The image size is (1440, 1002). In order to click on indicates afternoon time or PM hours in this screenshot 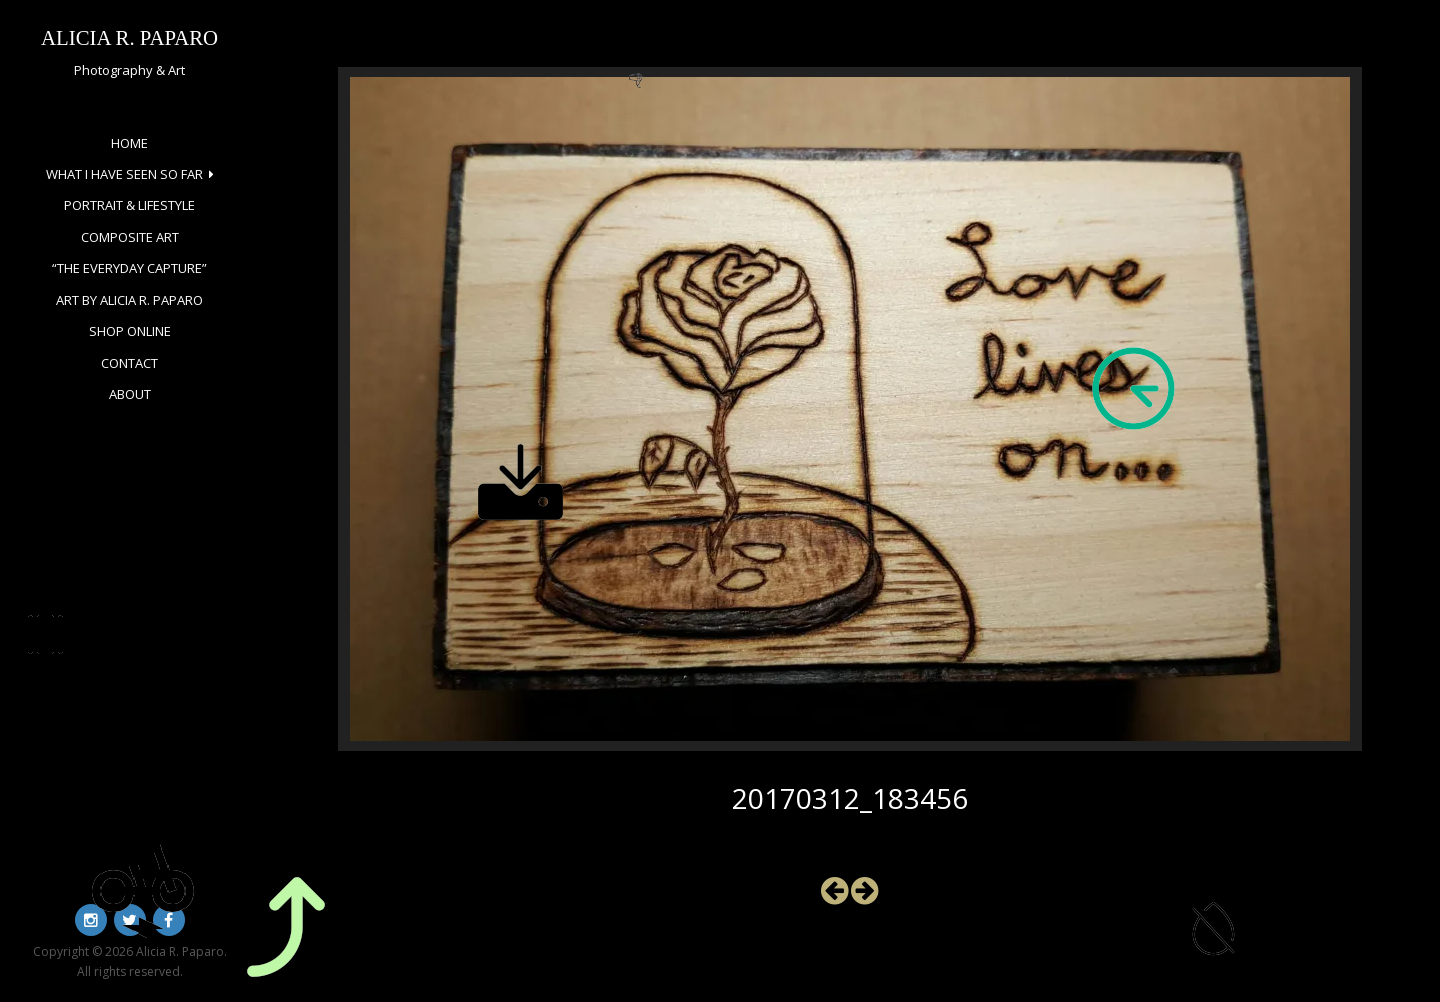, I will do `click(1133, 388)`.